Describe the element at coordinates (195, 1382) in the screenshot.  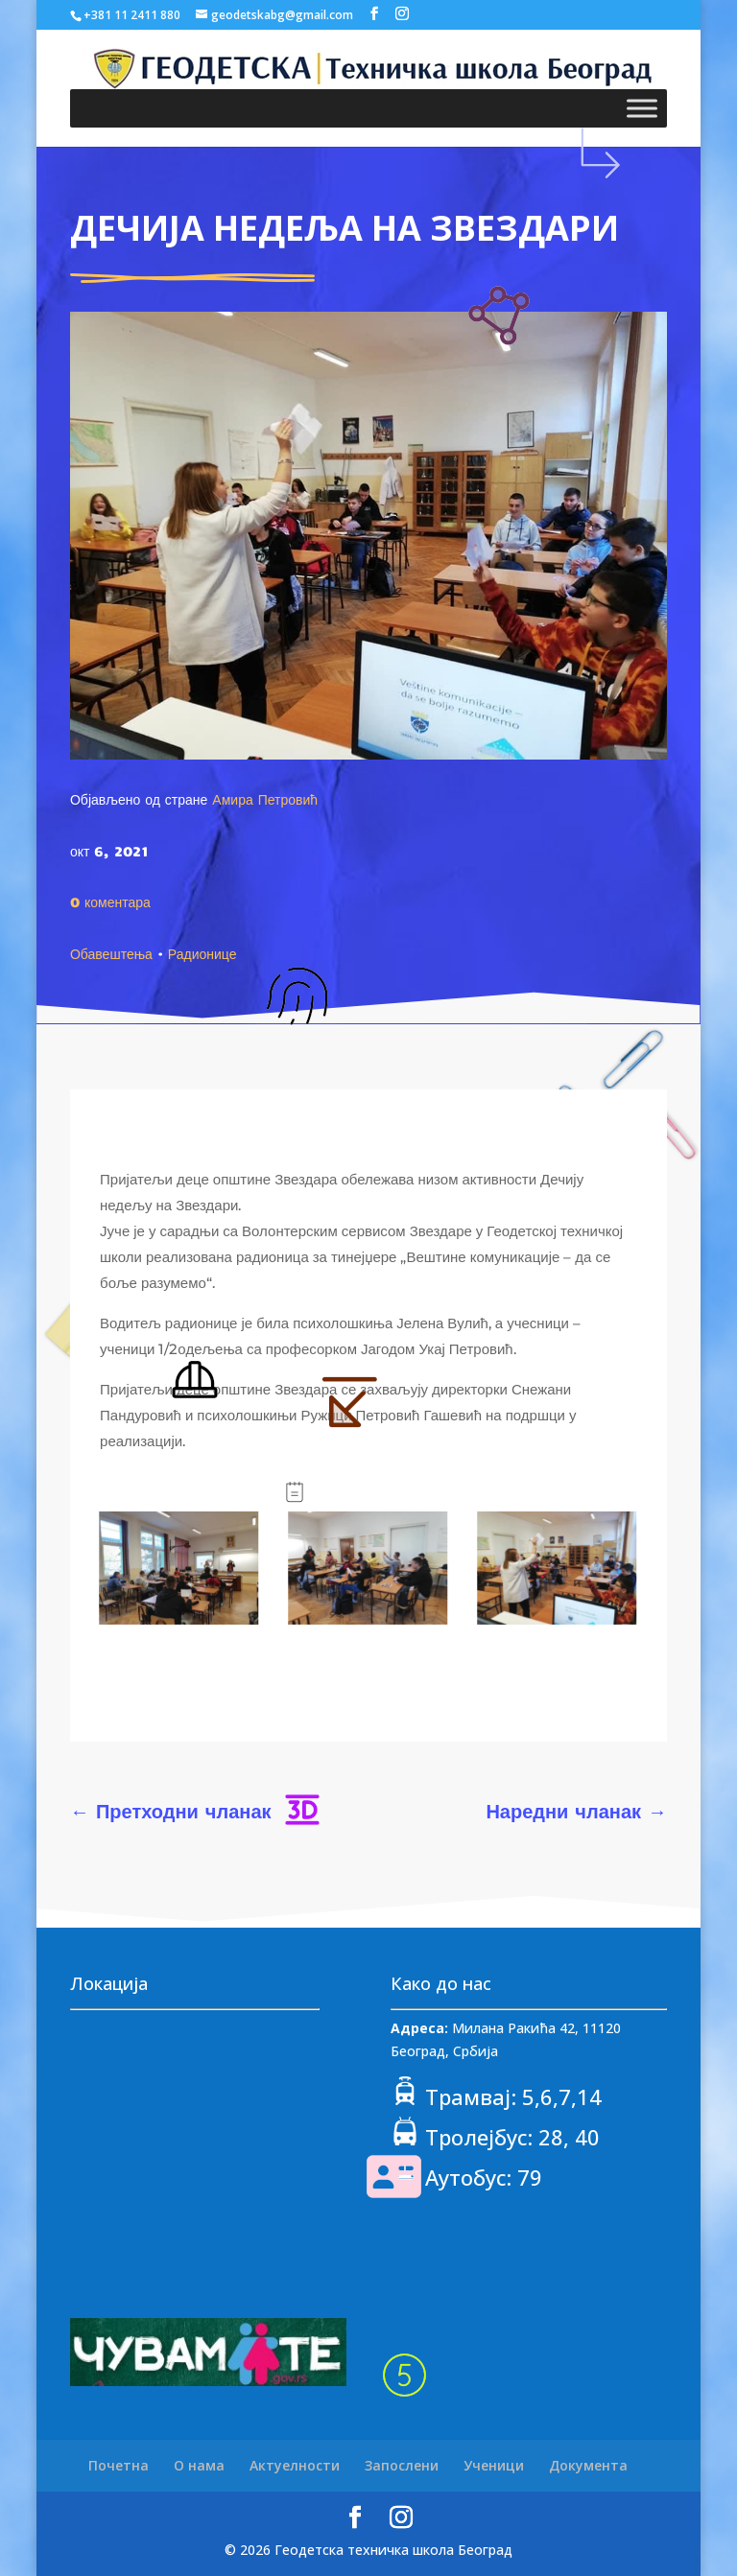
I see `access construction or site safety settings` at that location.